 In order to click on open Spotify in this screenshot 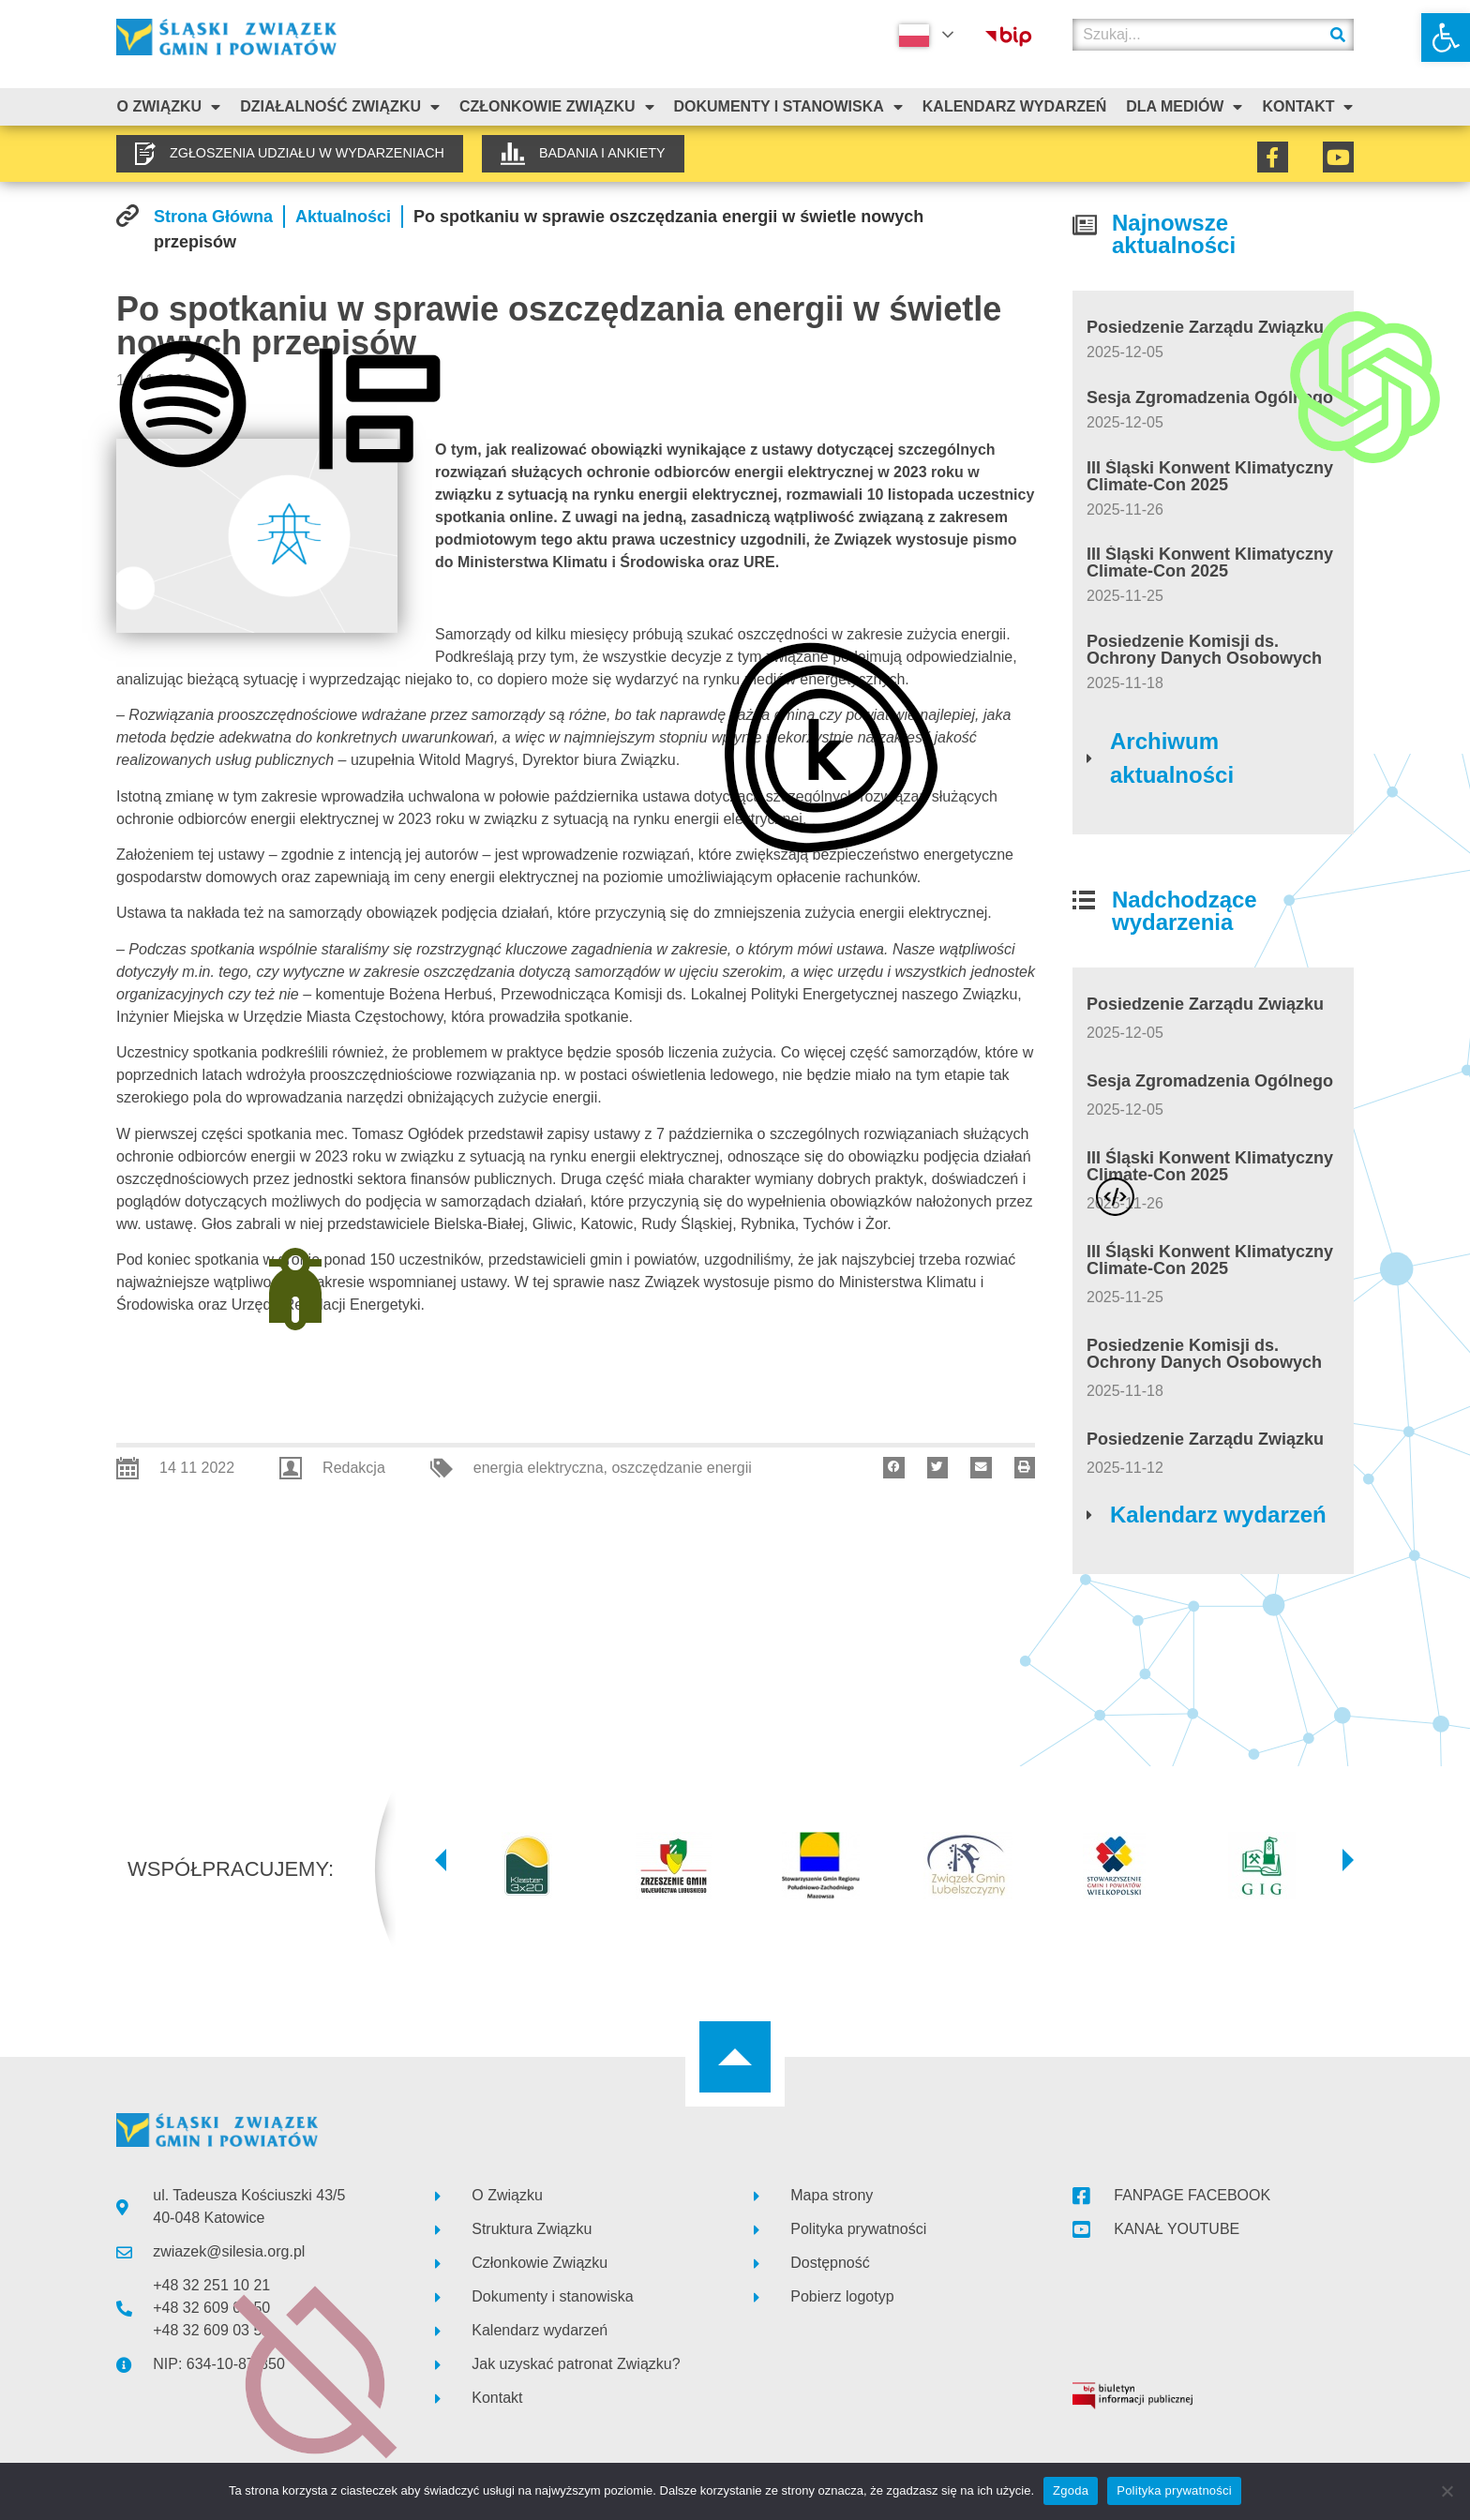, I will do `click(183, 404)`.